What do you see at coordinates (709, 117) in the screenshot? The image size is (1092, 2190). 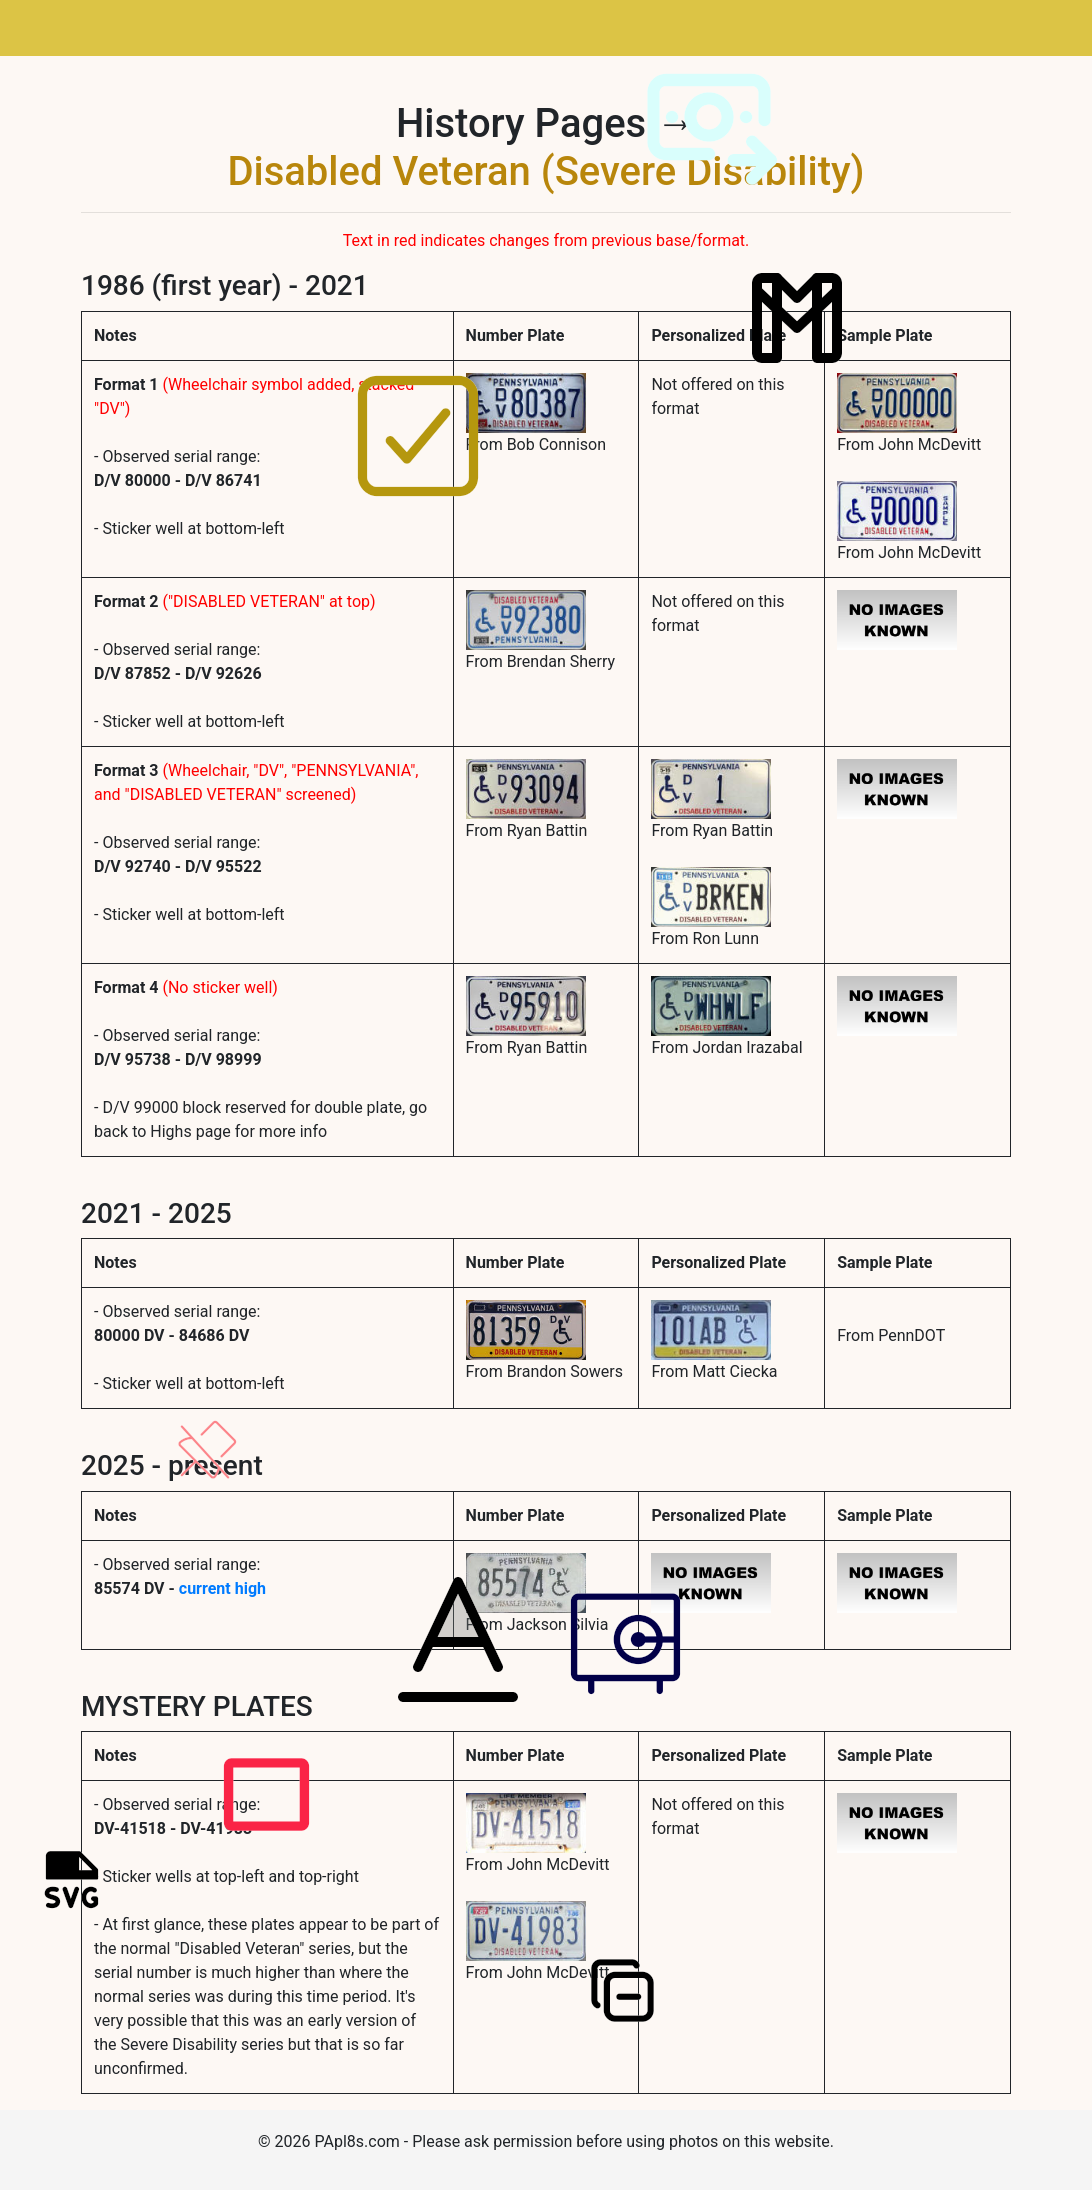 I see `transfer money or send funds` at bounding box center [709, 117].